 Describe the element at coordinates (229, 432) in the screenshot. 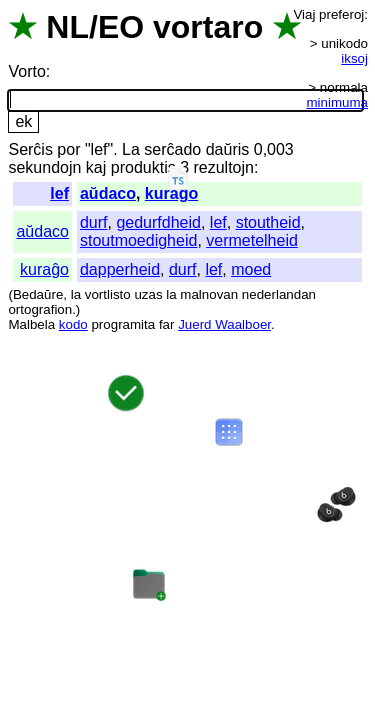

I see `open the app launcher or application grid` at that location.